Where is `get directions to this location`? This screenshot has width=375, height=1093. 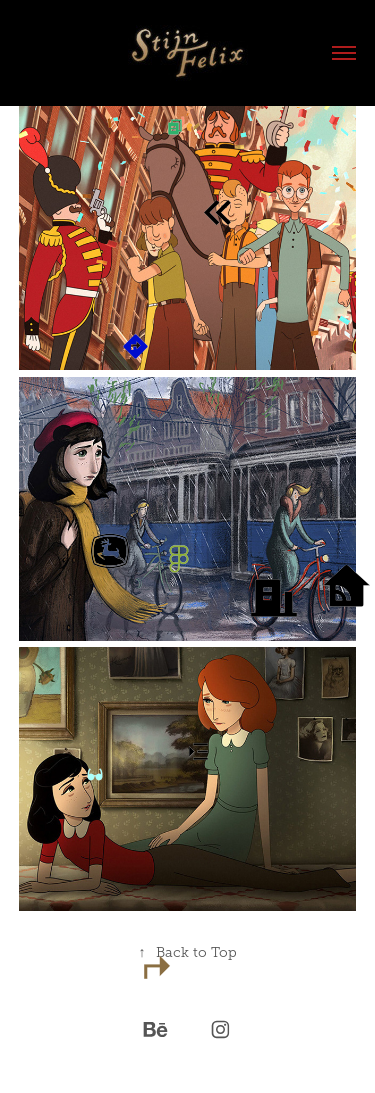
get directions to this location is located at coordinates (135, 346).